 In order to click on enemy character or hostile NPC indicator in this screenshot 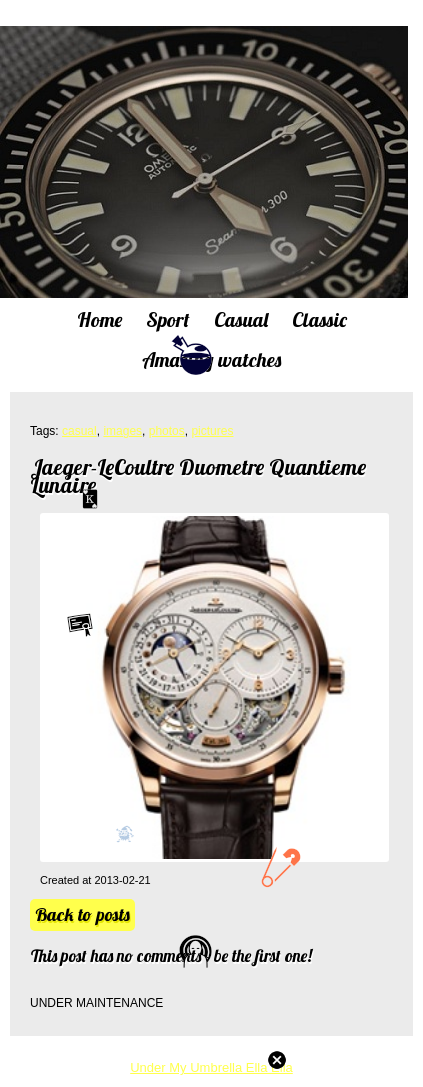, I will do `click(125, 834)`.